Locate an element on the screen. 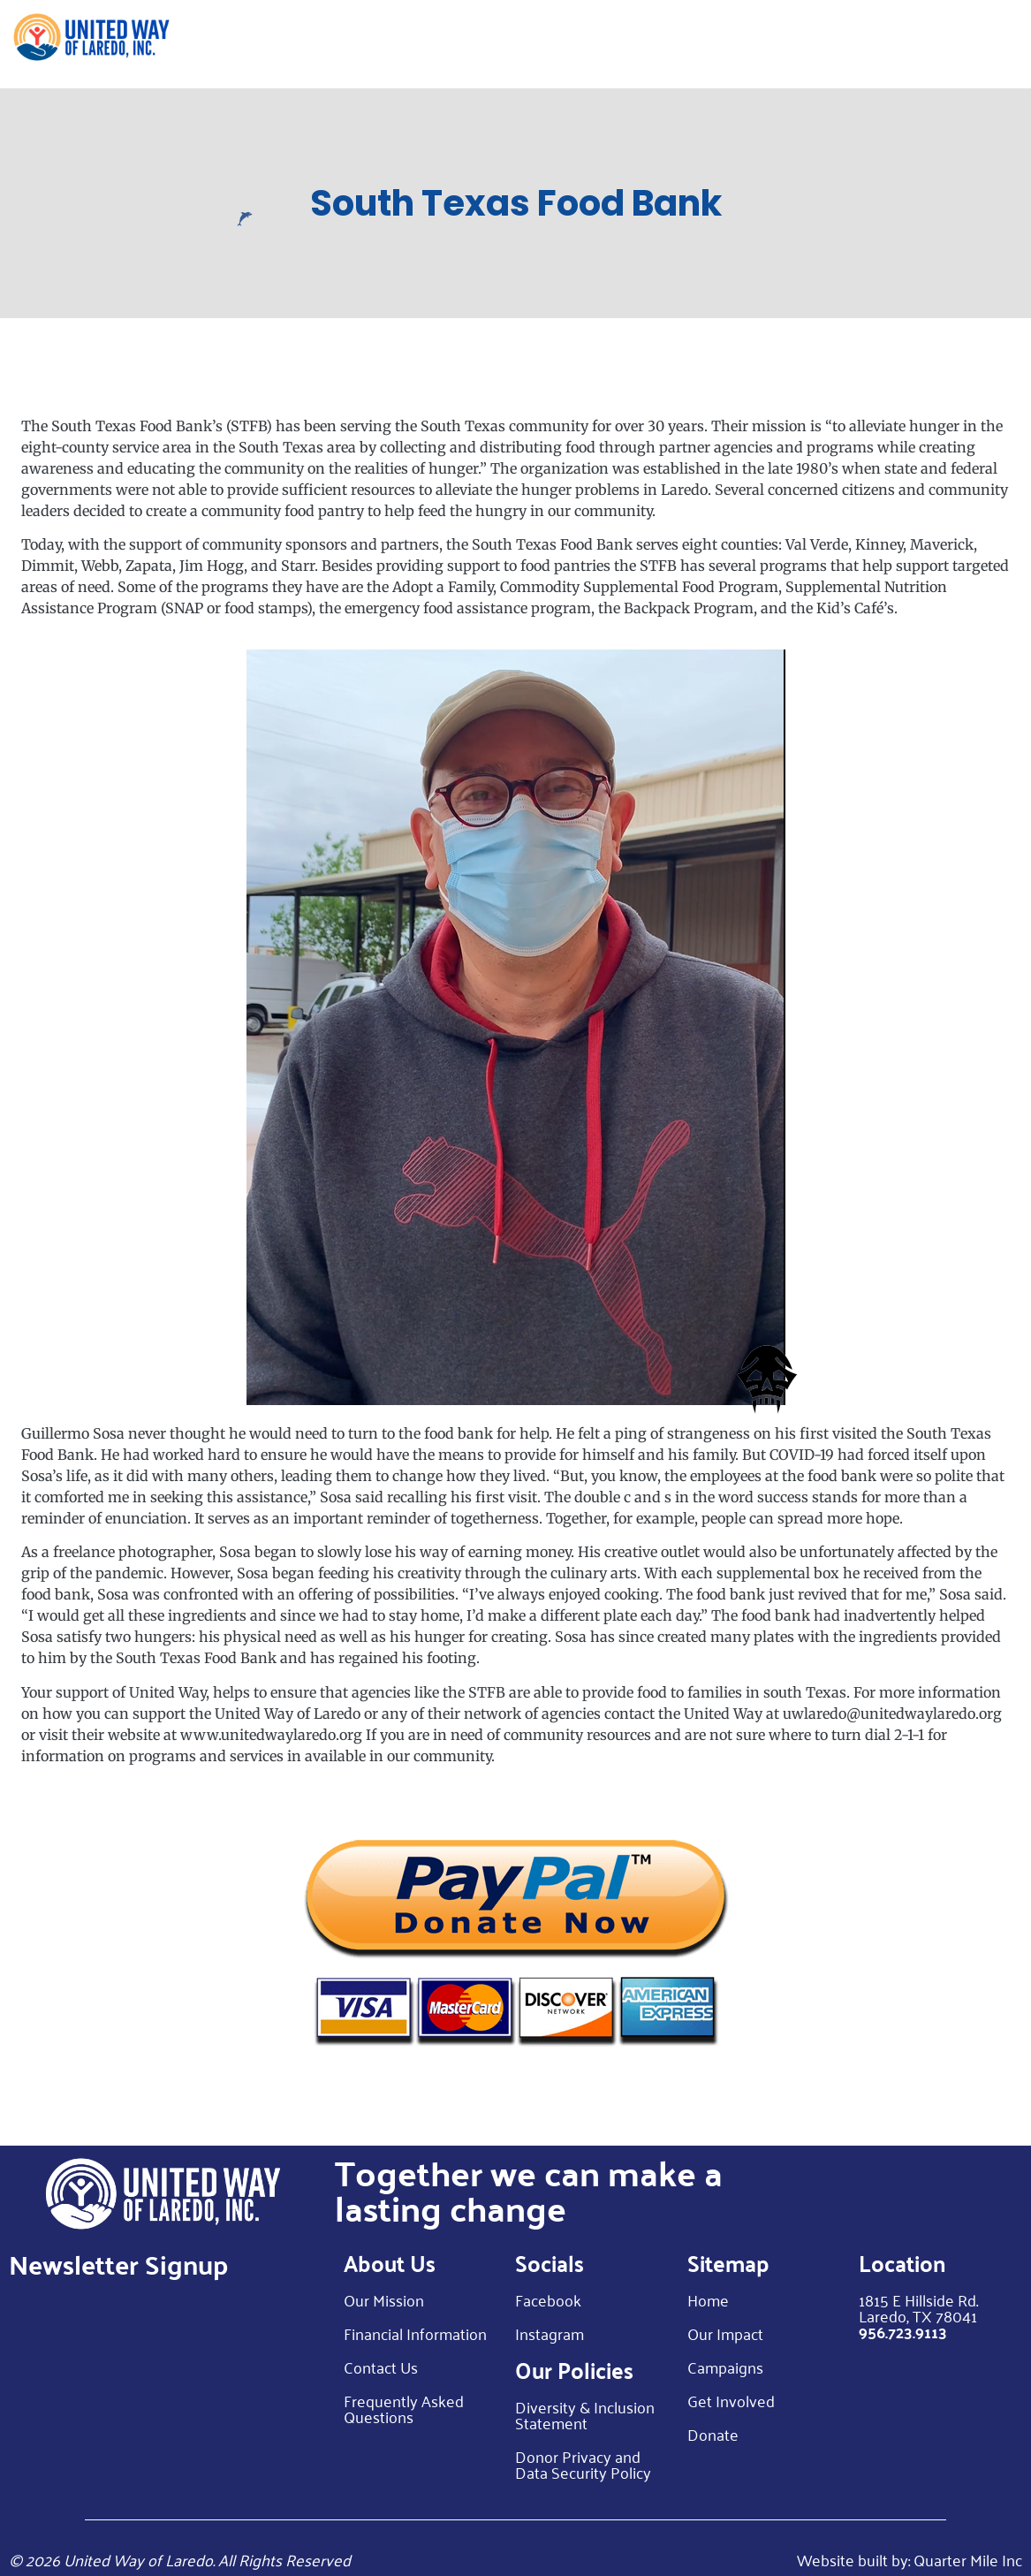 This screenshot has height=2576, width=1031. indicates danger or deadly hazard in game is located at coordinates (767, 1379).